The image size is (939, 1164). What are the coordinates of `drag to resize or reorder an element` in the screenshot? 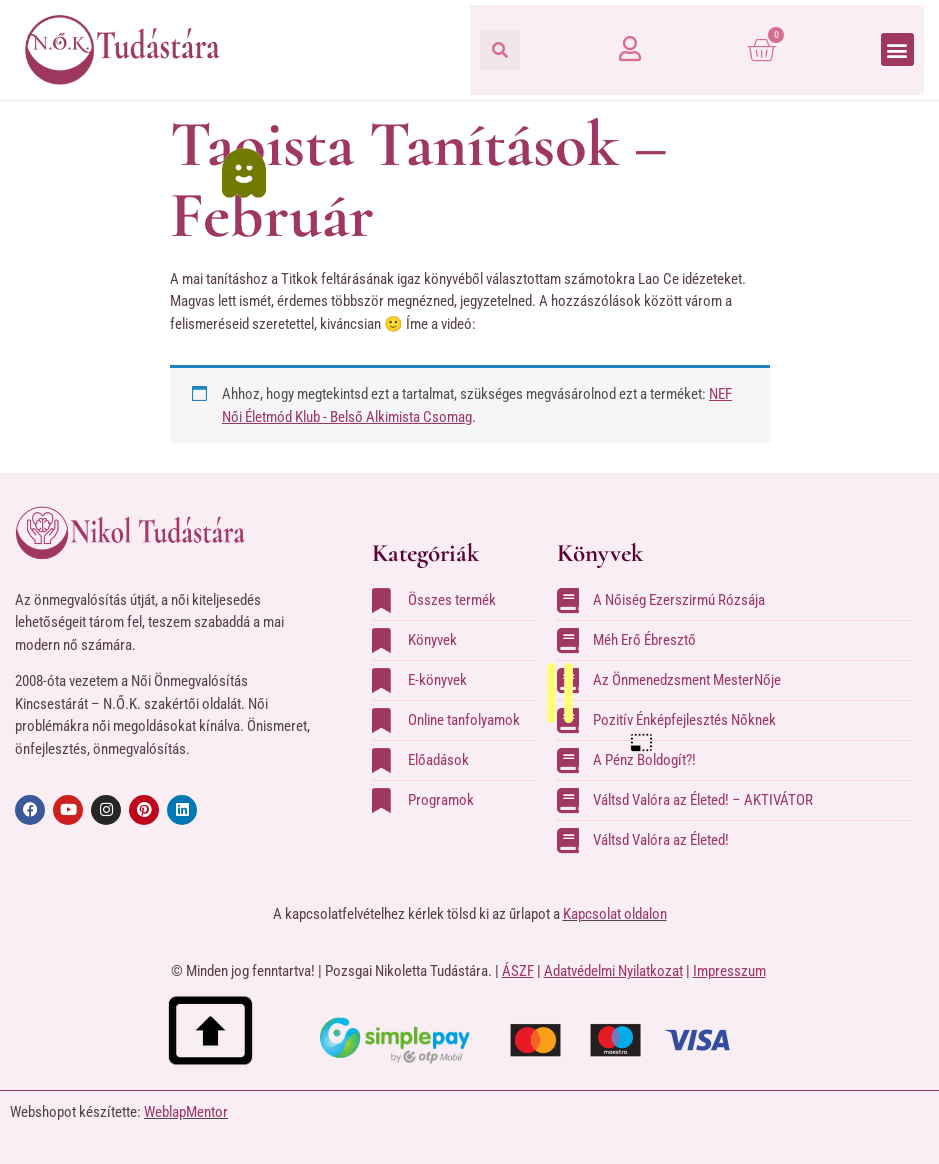 It's located at (560, 693).